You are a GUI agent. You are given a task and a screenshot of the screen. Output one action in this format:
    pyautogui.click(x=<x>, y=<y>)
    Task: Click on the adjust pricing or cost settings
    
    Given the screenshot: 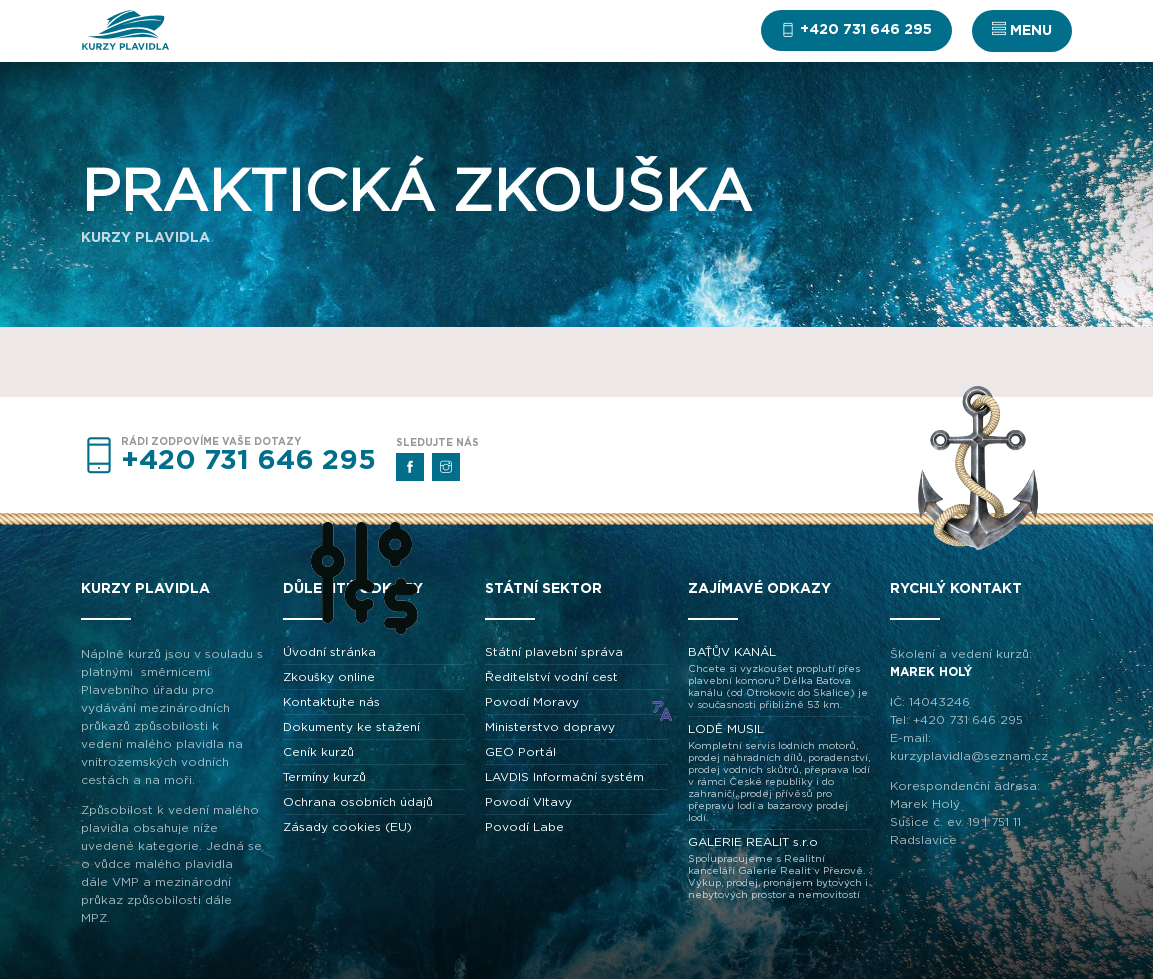 What is the action you would take?
    pyautogui.click(x=361, y=572)
    